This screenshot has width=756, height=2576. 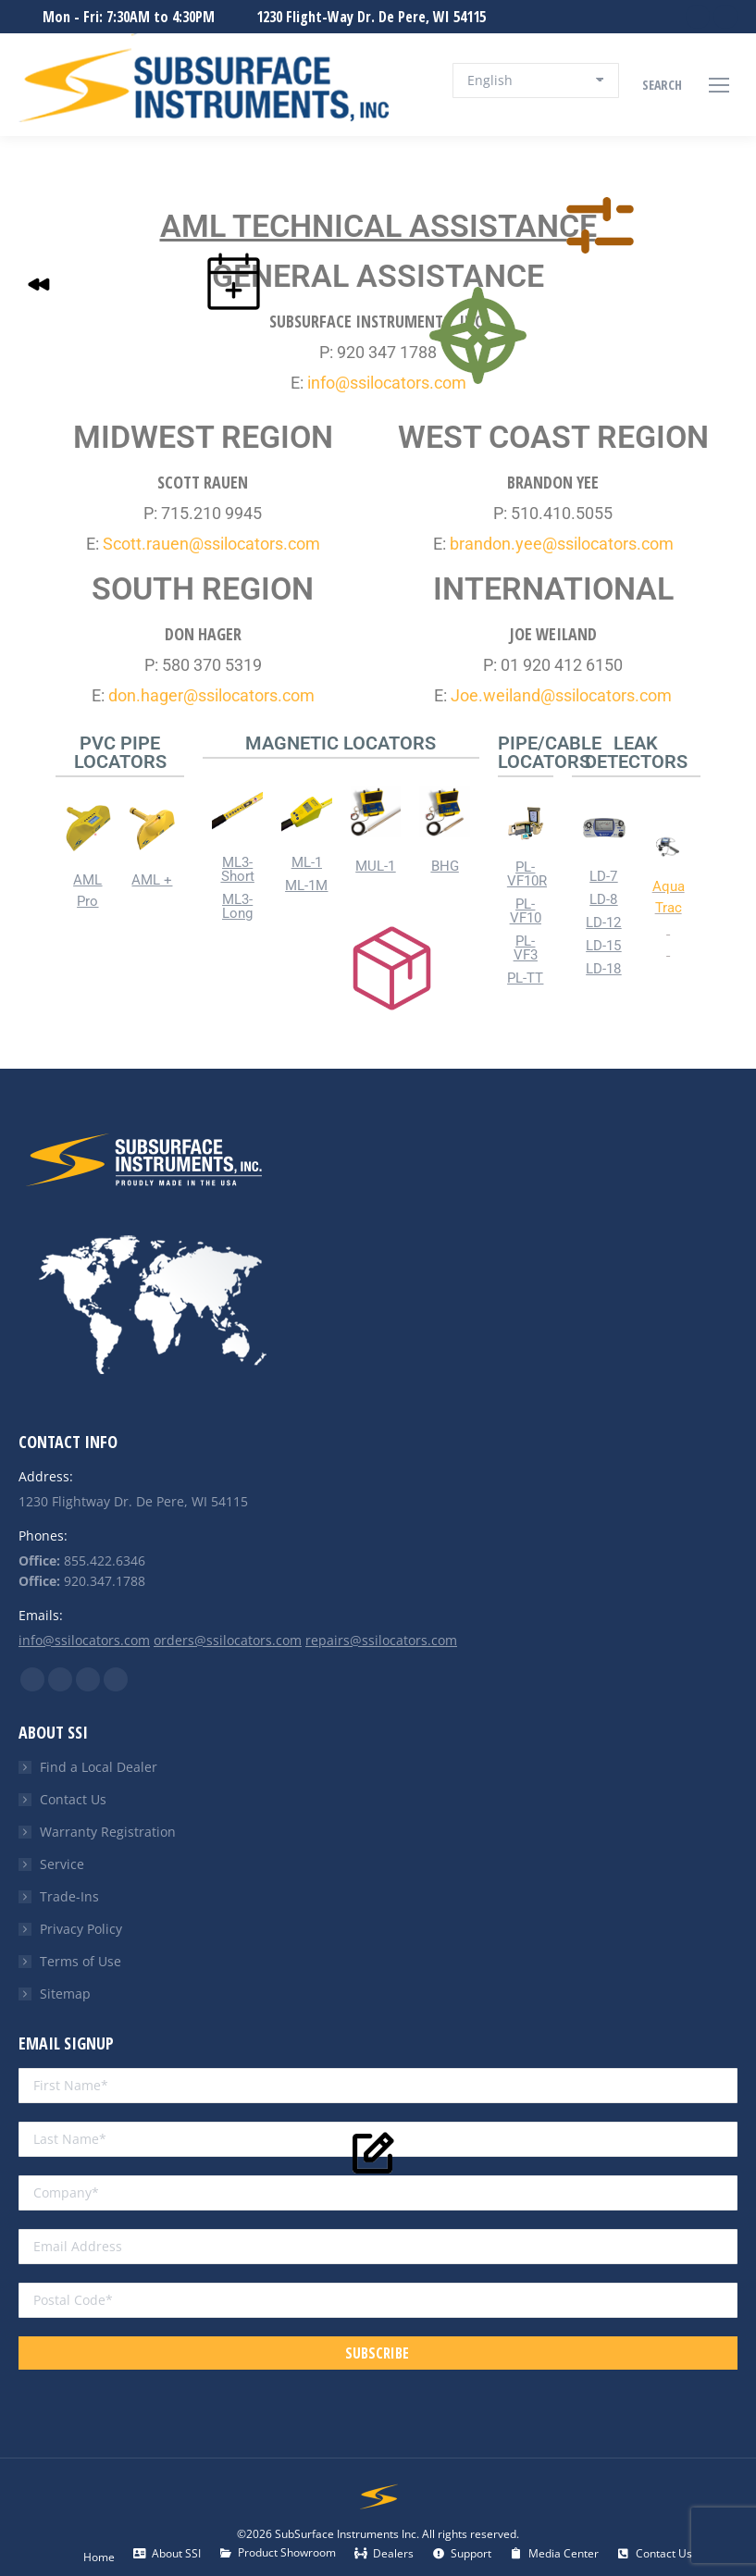 What do you see at coordinates (477, 335) in the screenshot?
I see `view compass or navigation orientation` at bounding box center [477, 335].